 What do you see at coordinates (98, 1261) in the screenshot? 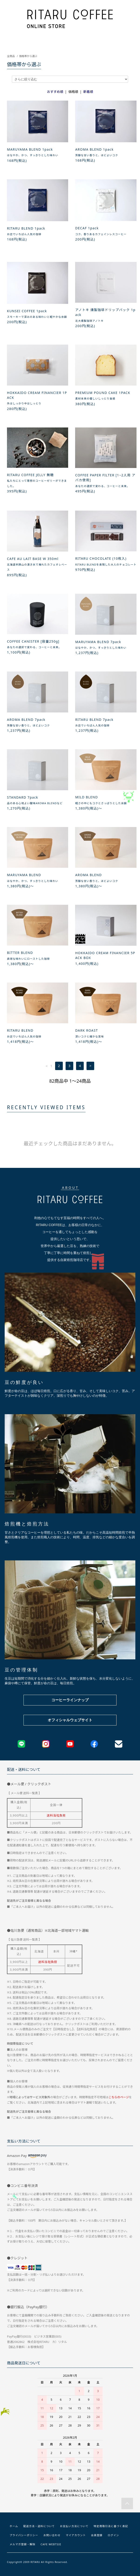
I see `equip armored leg gear` at bounding box center [98, 1261].